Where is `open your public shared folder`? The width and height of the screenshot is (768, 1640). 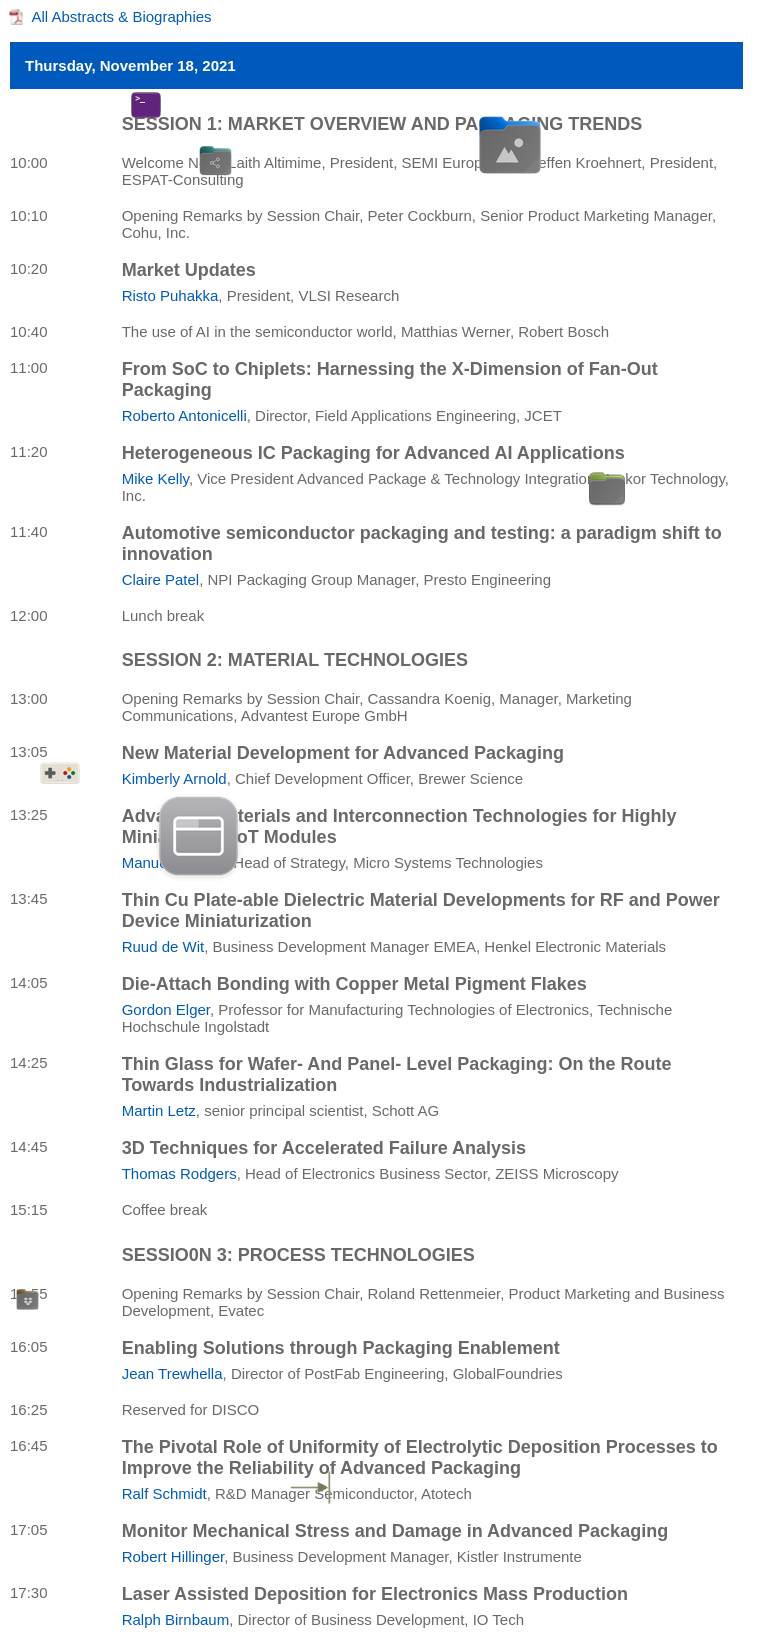 open your public shared folder is located at coordinates (215, 160).